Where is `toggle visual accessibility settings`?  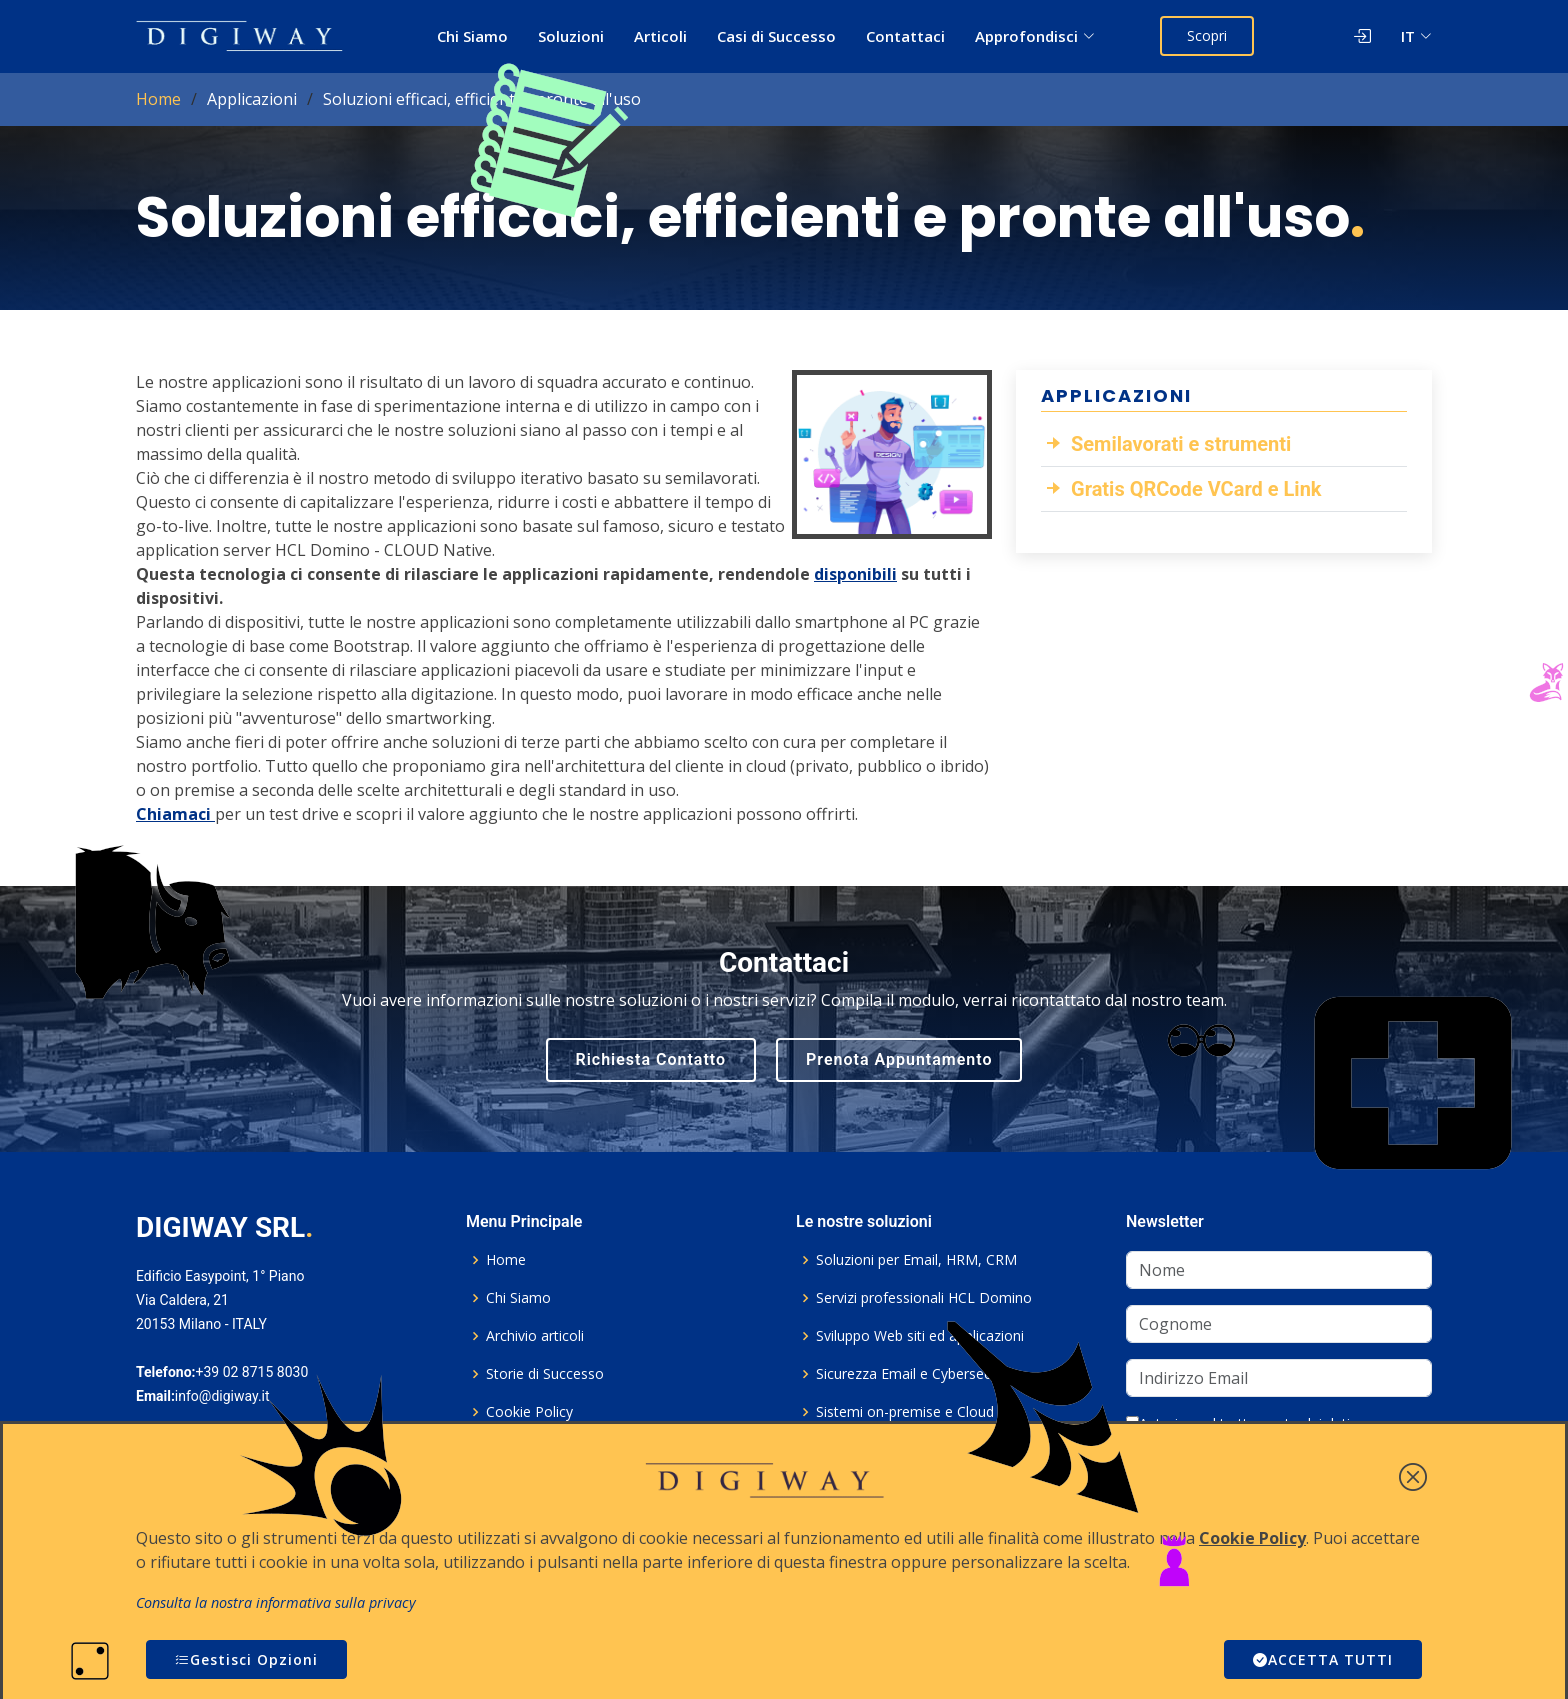
toggle visual accessibility settings is located at coordinates (1202, 1039).